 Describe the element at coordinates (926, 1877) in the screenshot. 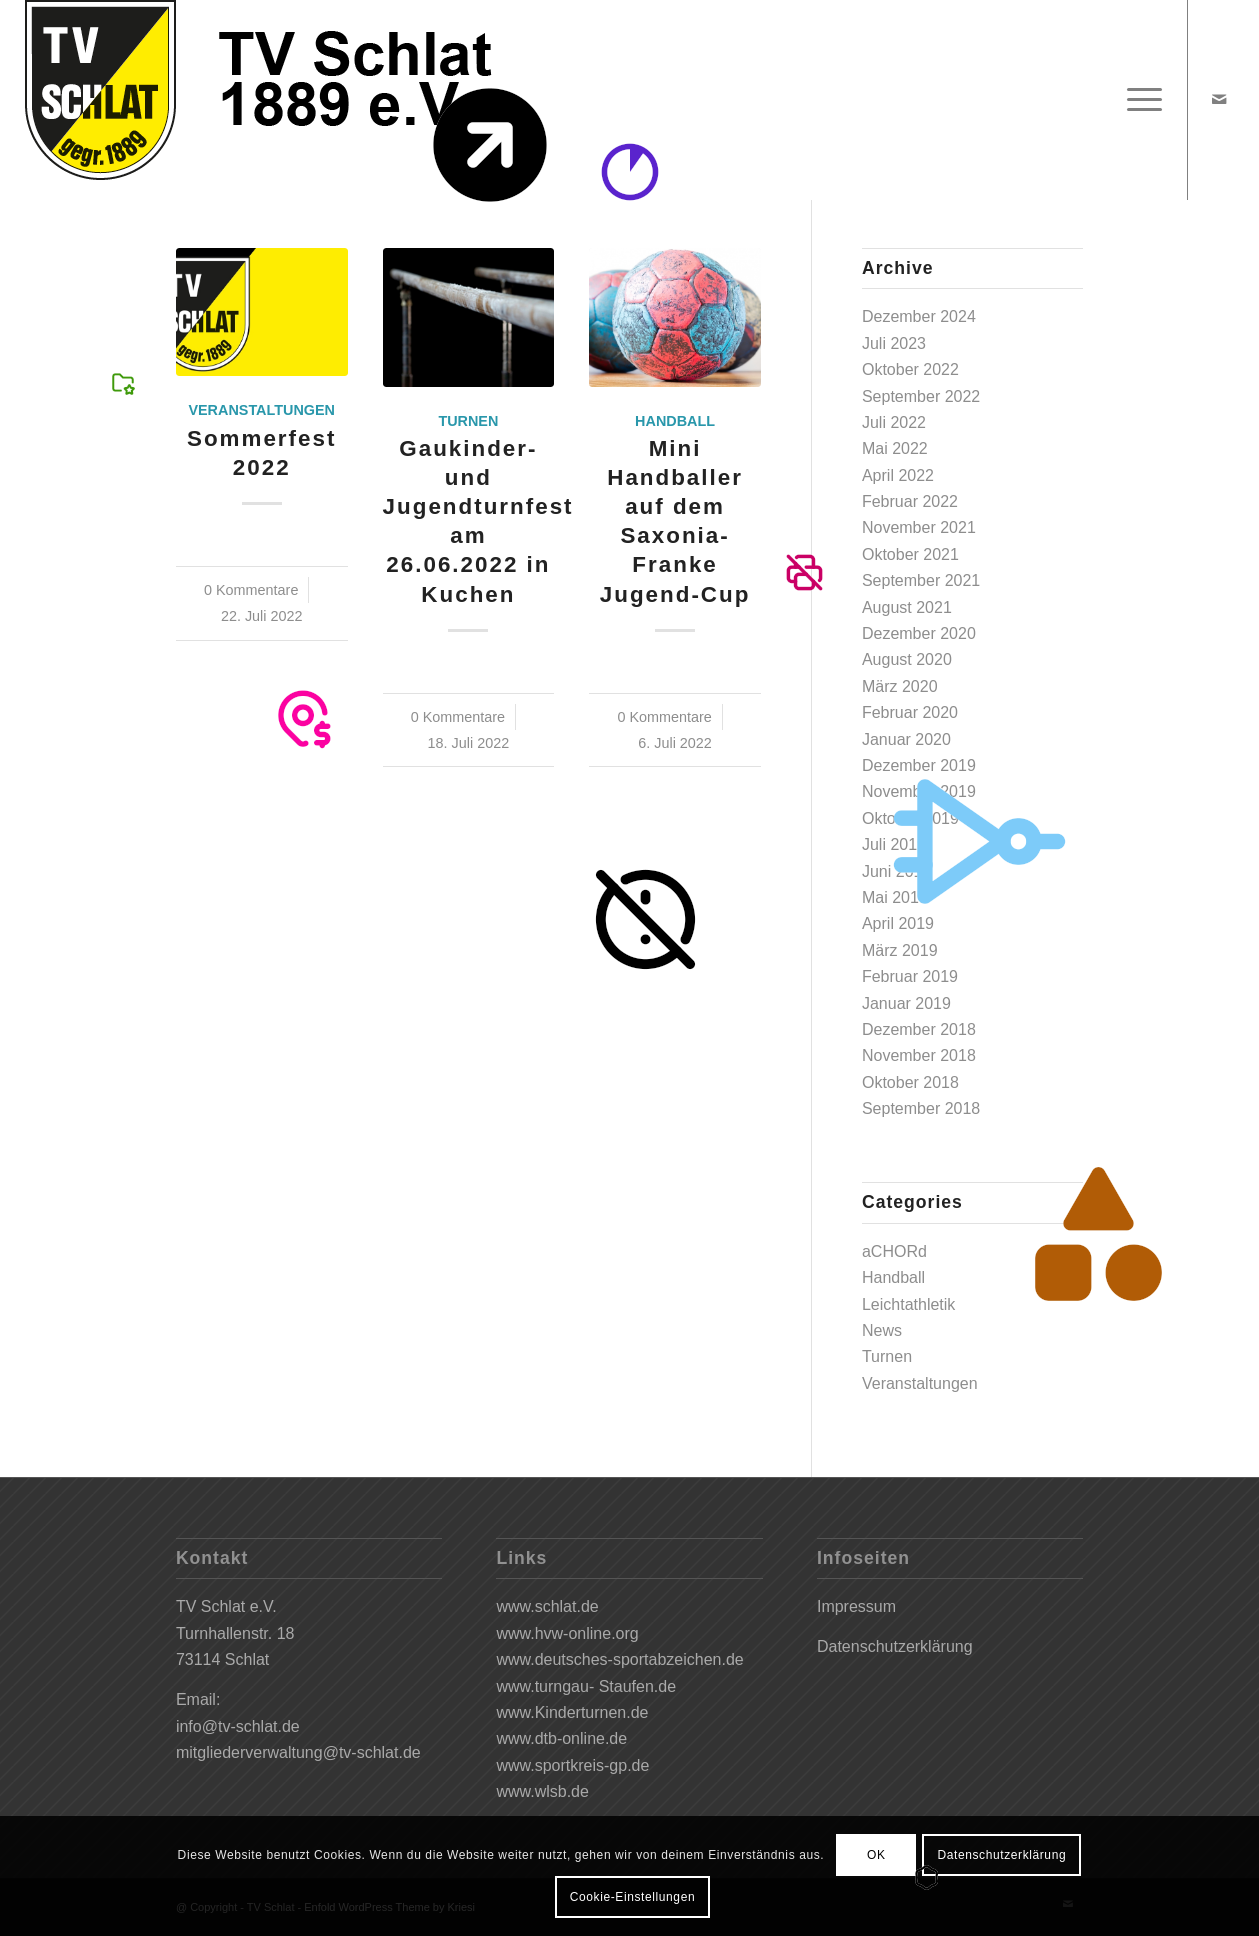

I see `link to Cake social media platform` at that location.